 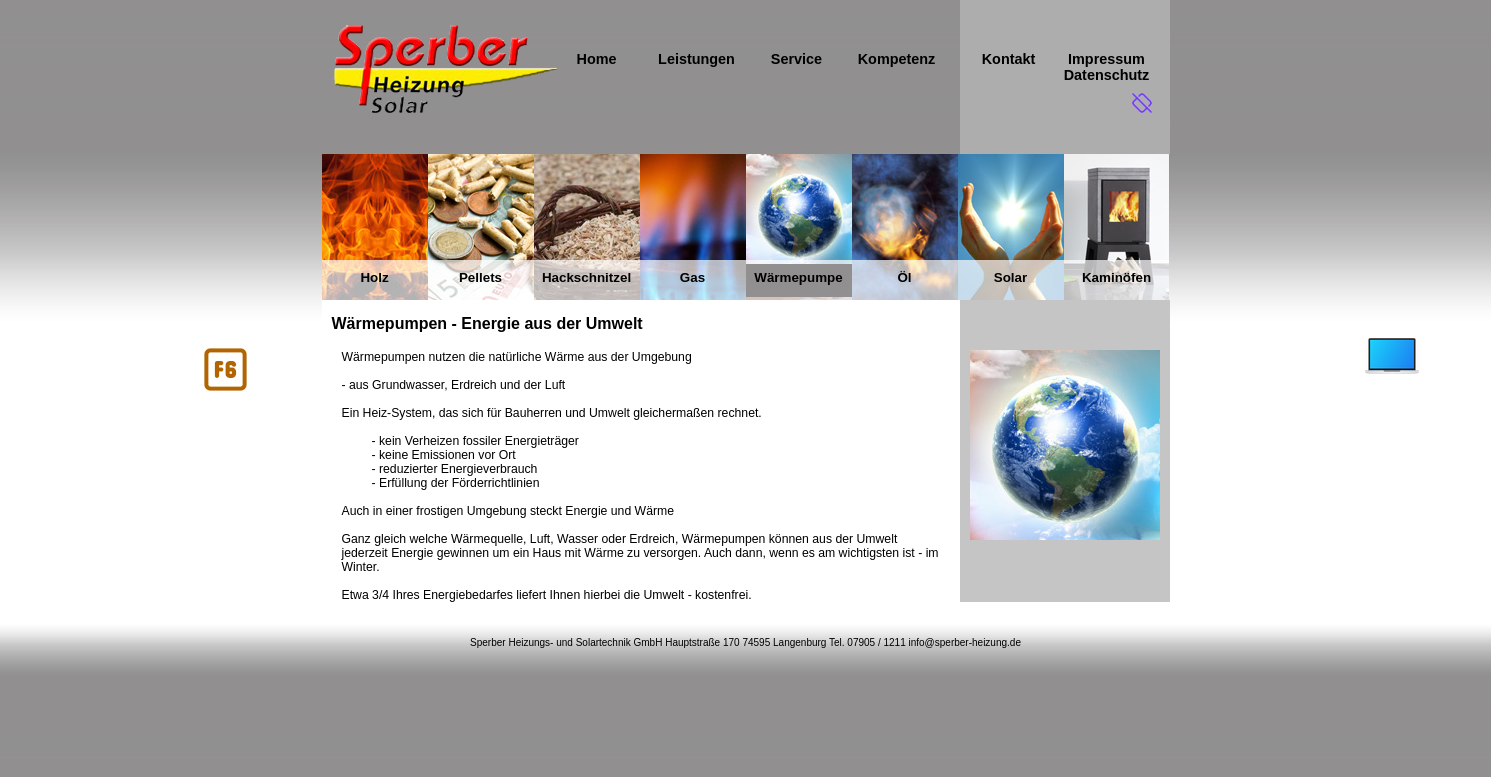 I want to click on disabled or inactive diamond shape element, so click(x=1142, y=103).